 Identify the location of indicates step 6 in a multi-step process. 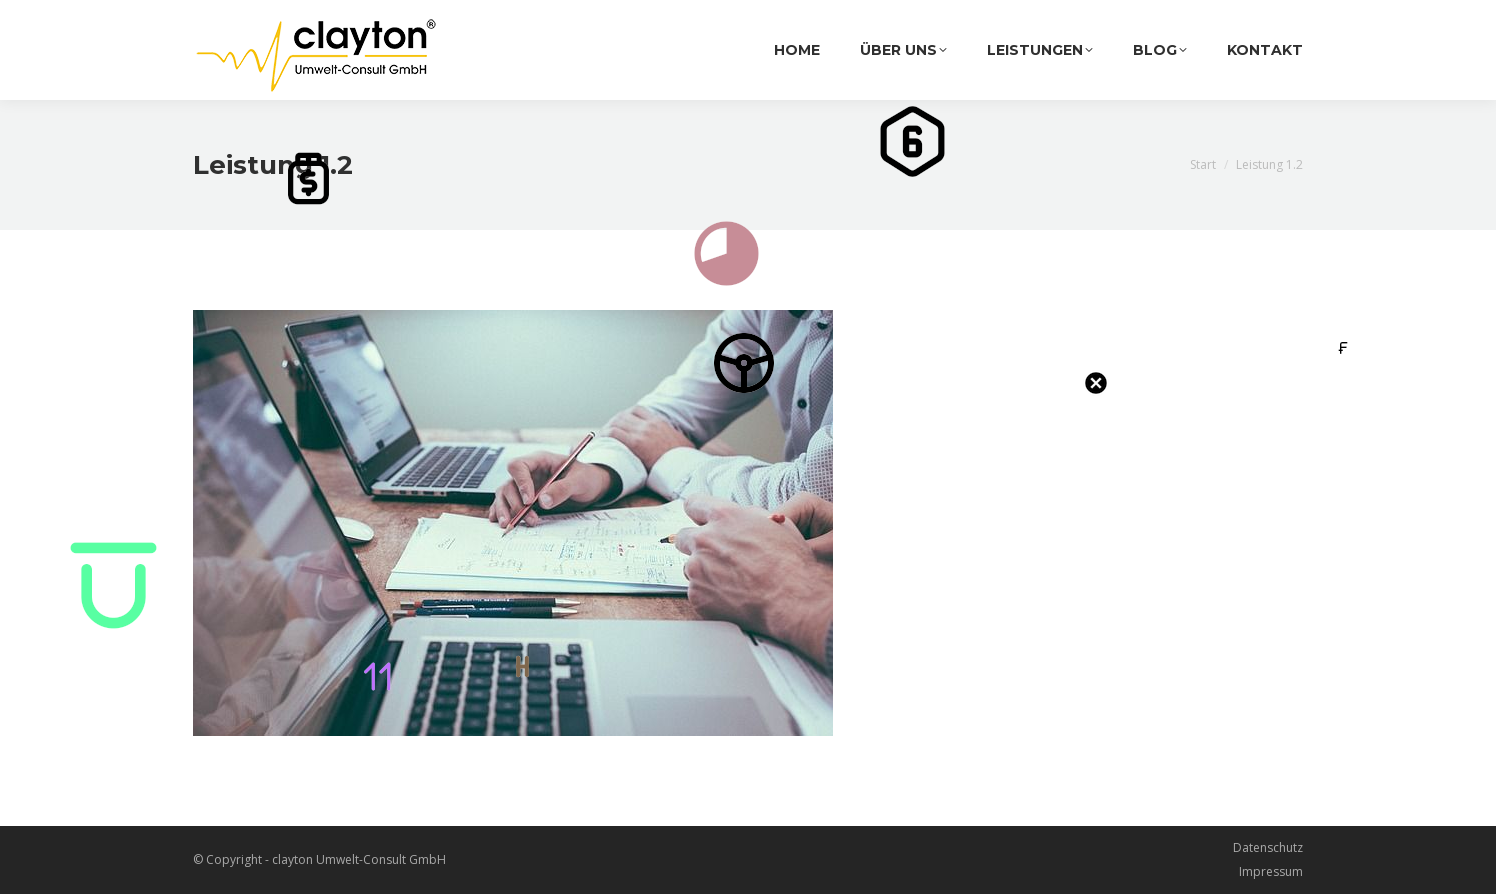
(912, 141).